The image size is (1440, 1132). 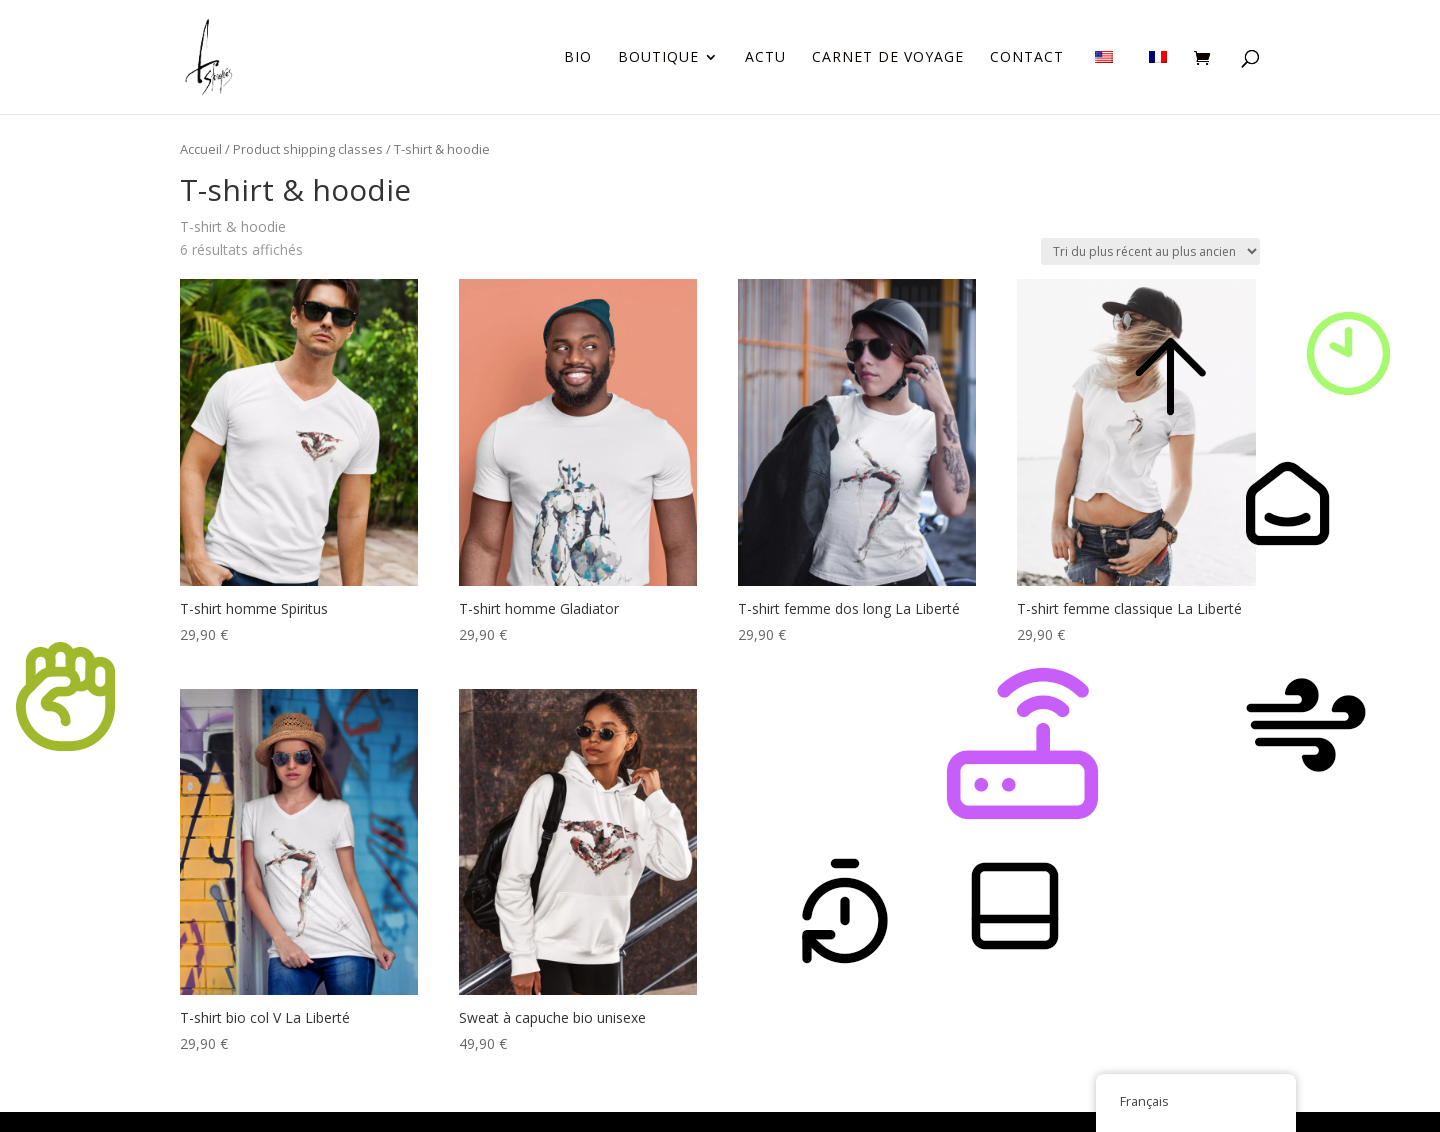 I want to click on indicates the current time is 10 o'clock, so click(x=1348, y=353).